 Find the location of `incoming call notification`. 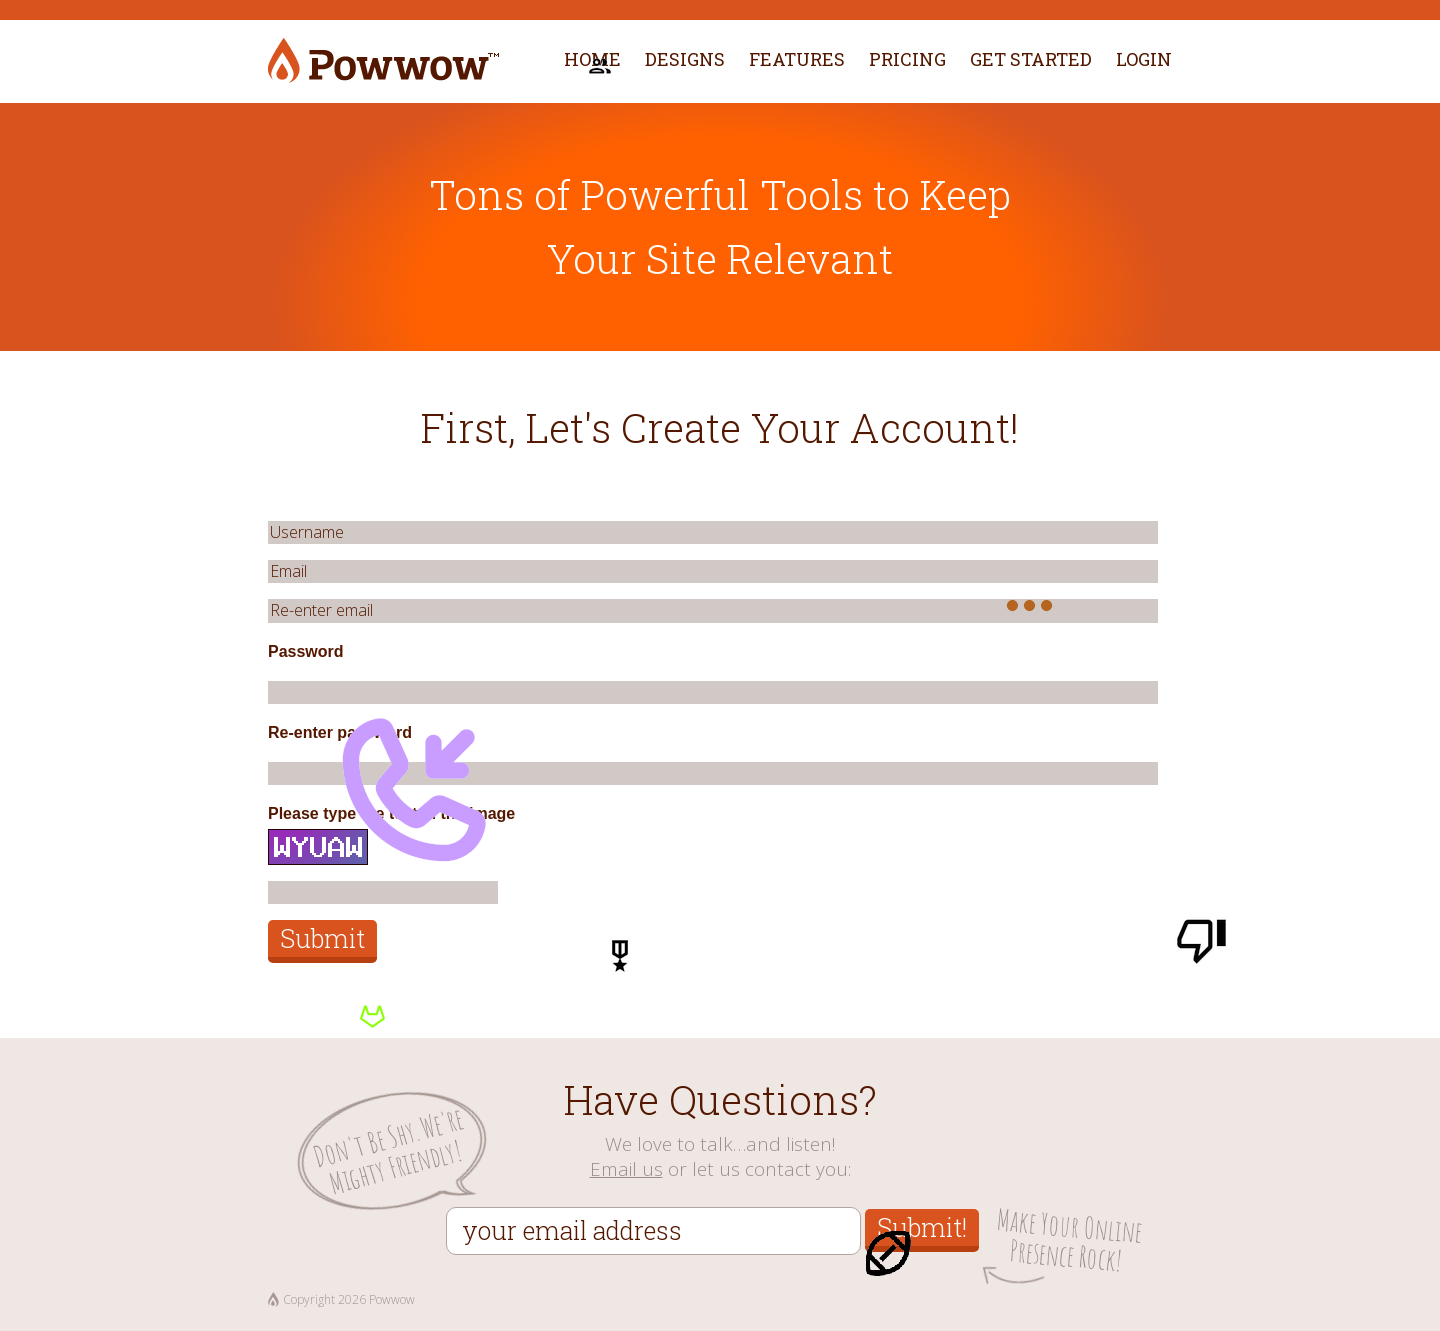

incoming call notification is located at coordinates (417, 787).